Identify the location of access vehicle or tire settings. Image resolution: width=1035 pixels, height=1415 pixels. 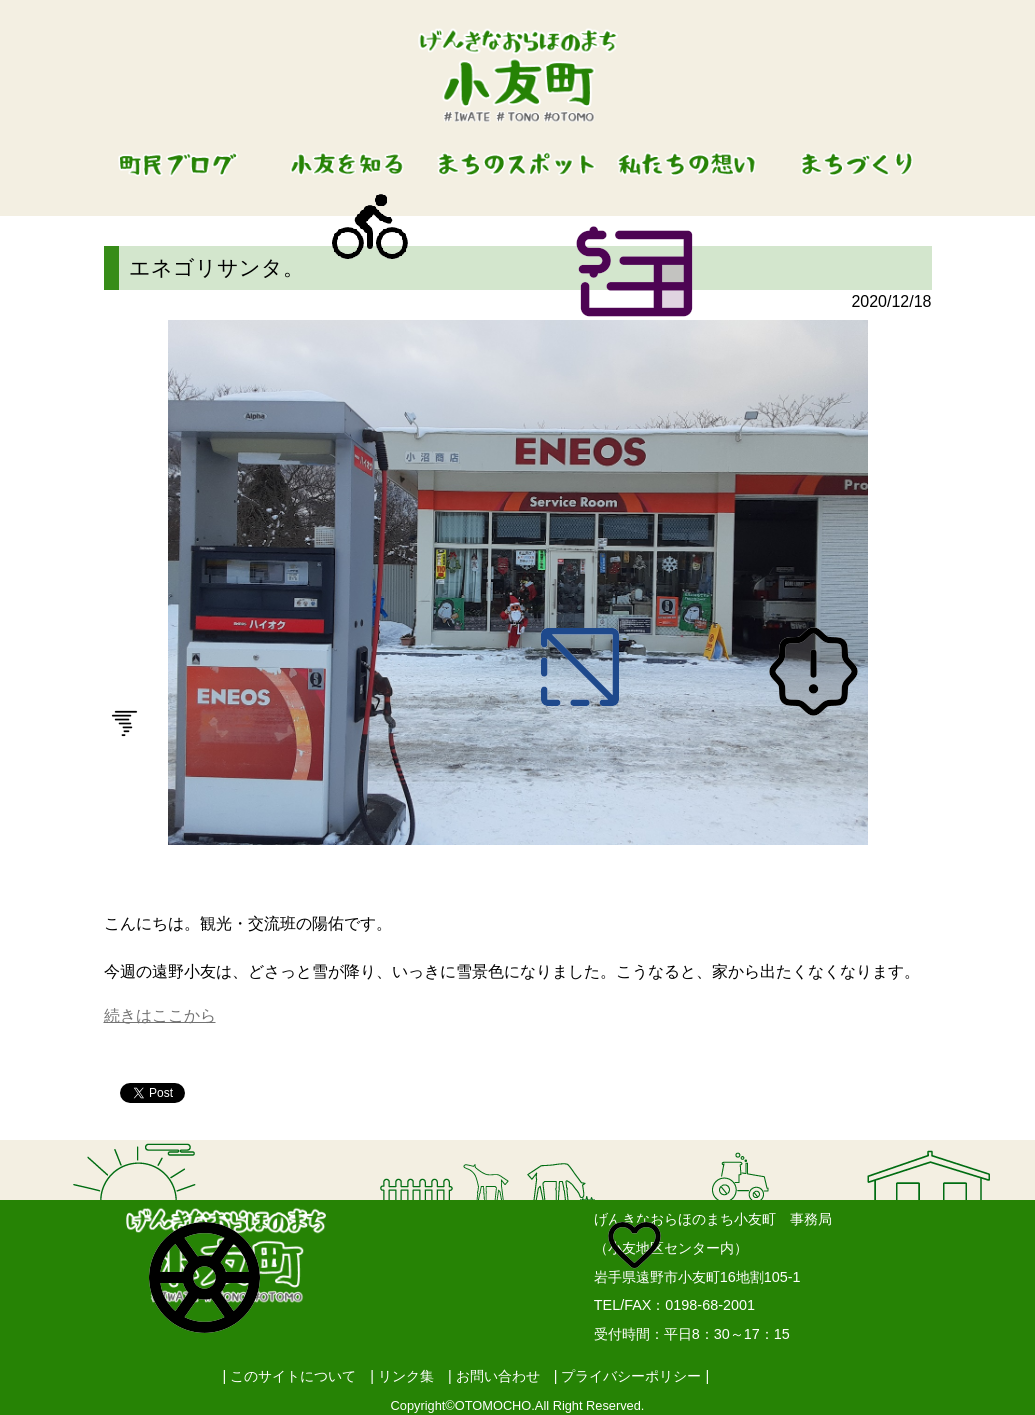
(204, 1277).